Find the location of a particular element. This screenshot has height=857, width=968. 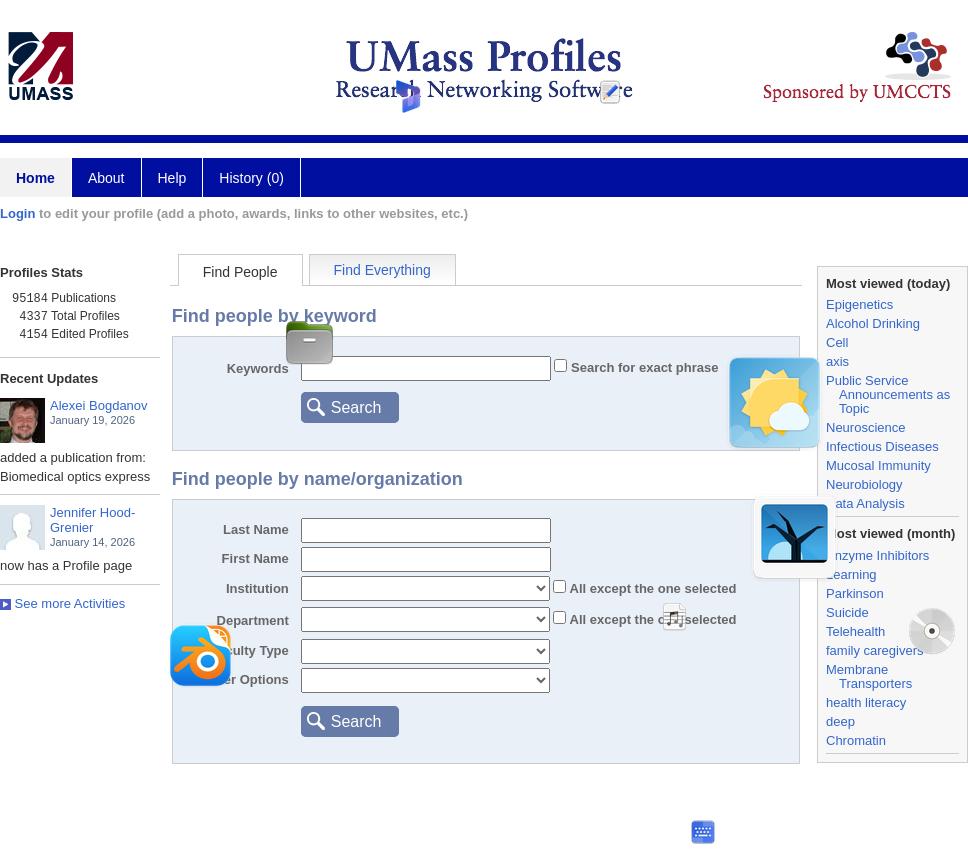

open shotwell photo manager is located at coordinates (794, 537).